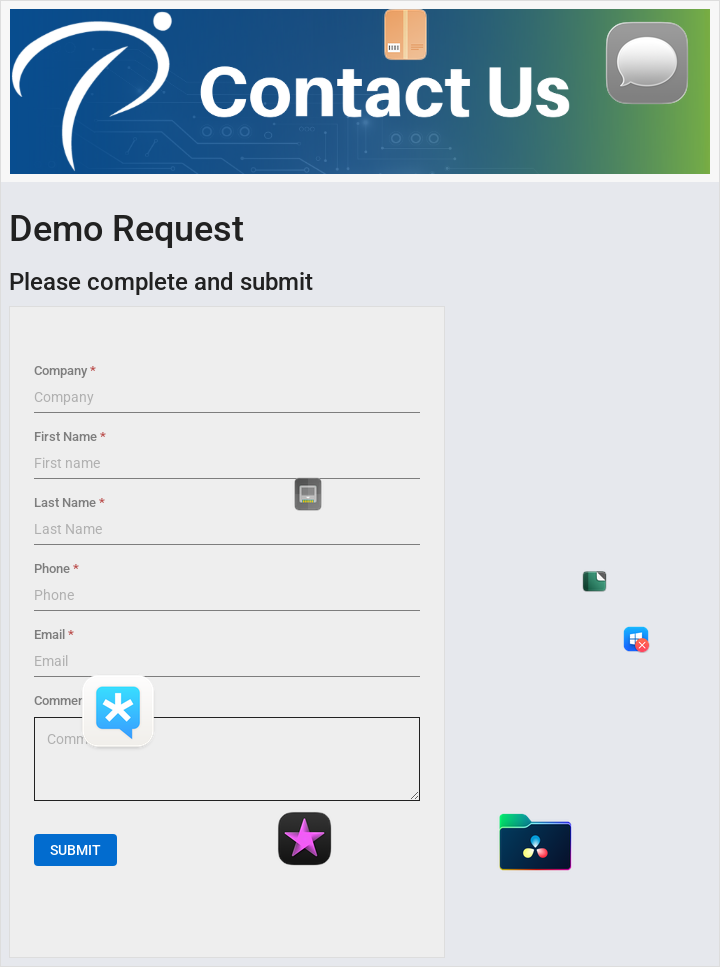  I want to click on uninstall windows applications running through wine, so click(636, 639).